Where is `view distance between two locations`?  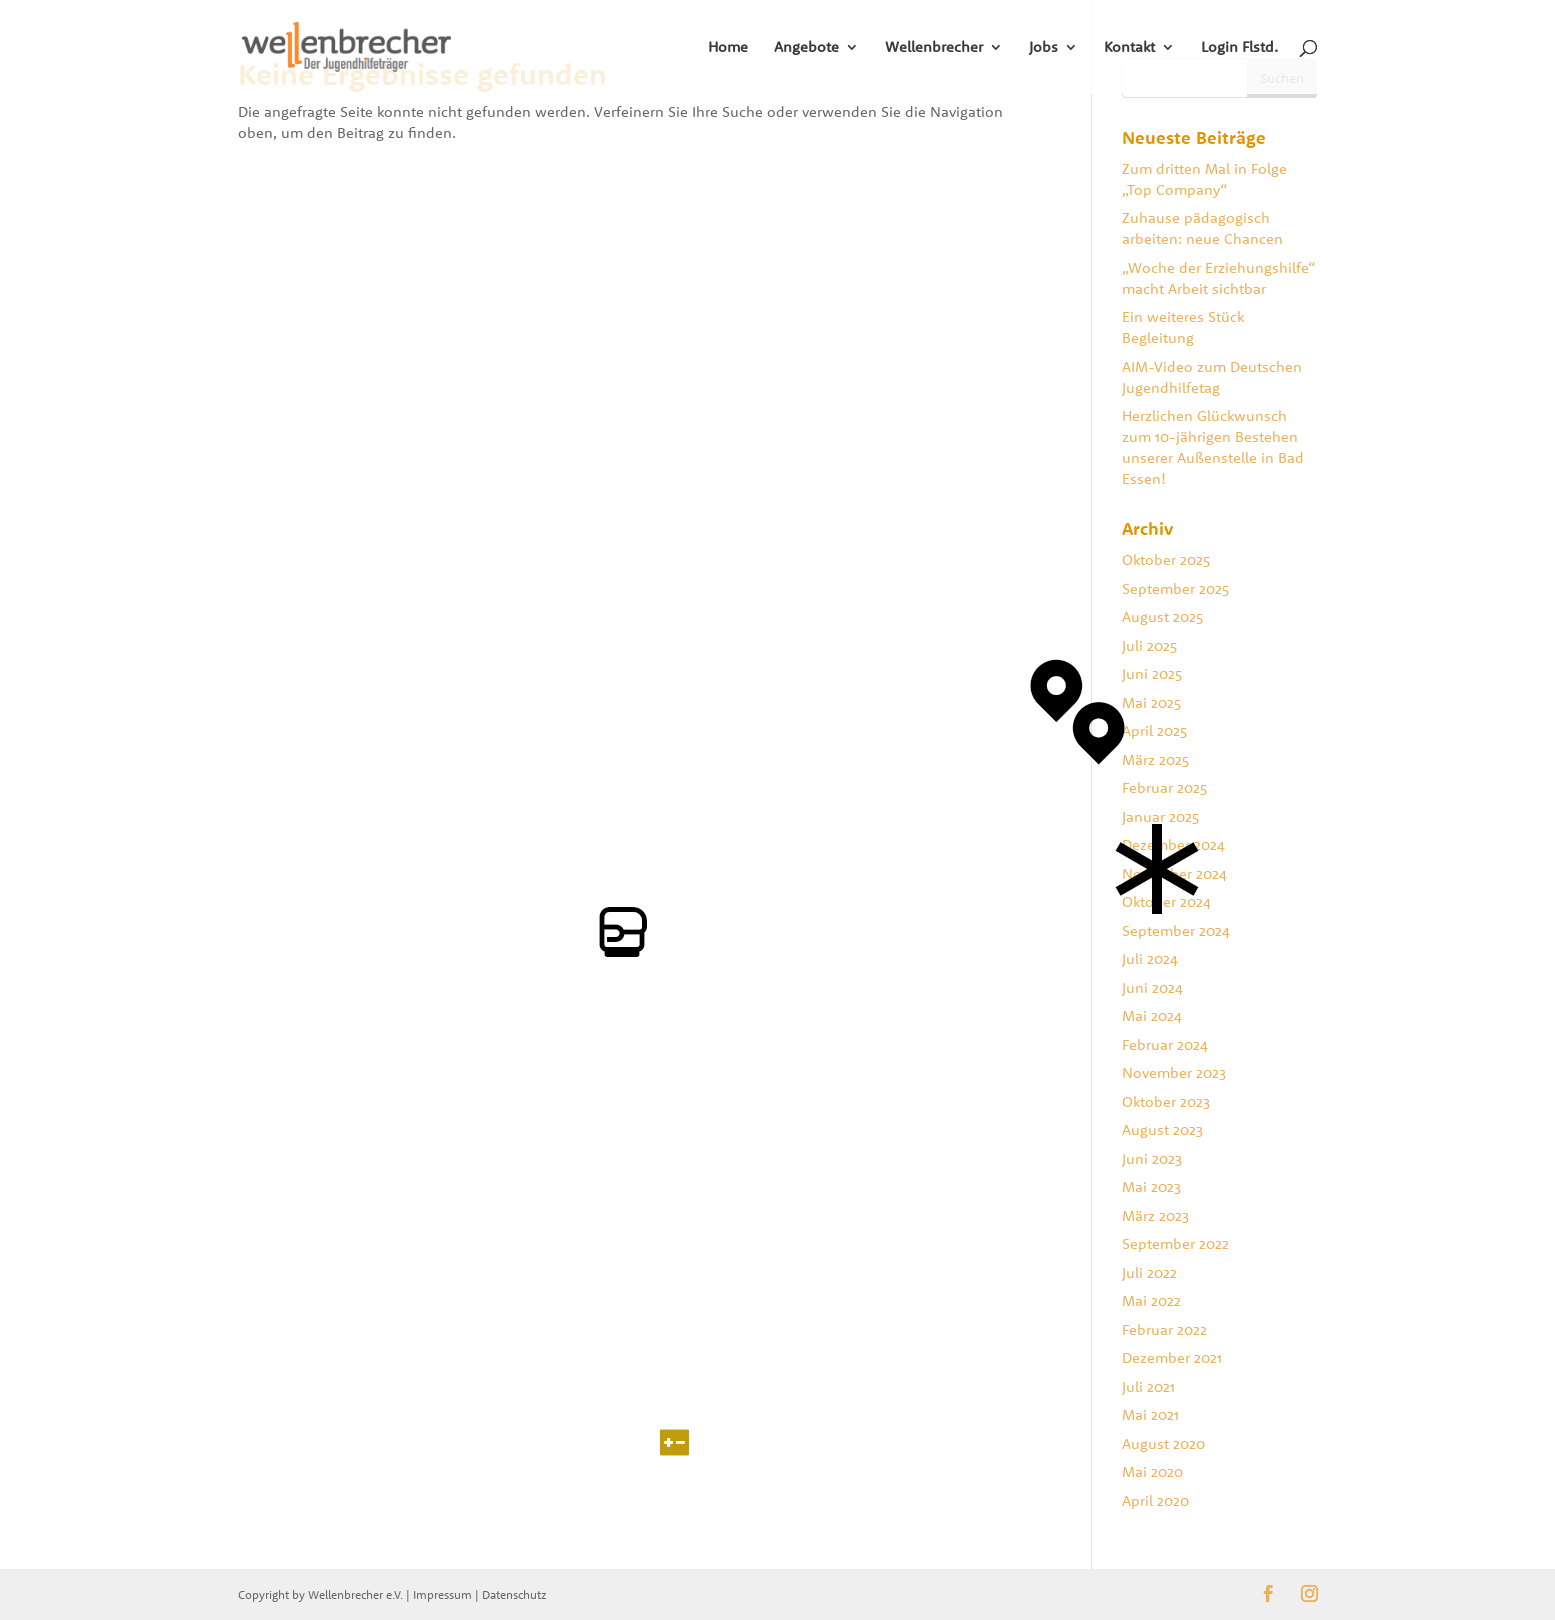
view distance between two locations is located at coordinates (1077, 711).